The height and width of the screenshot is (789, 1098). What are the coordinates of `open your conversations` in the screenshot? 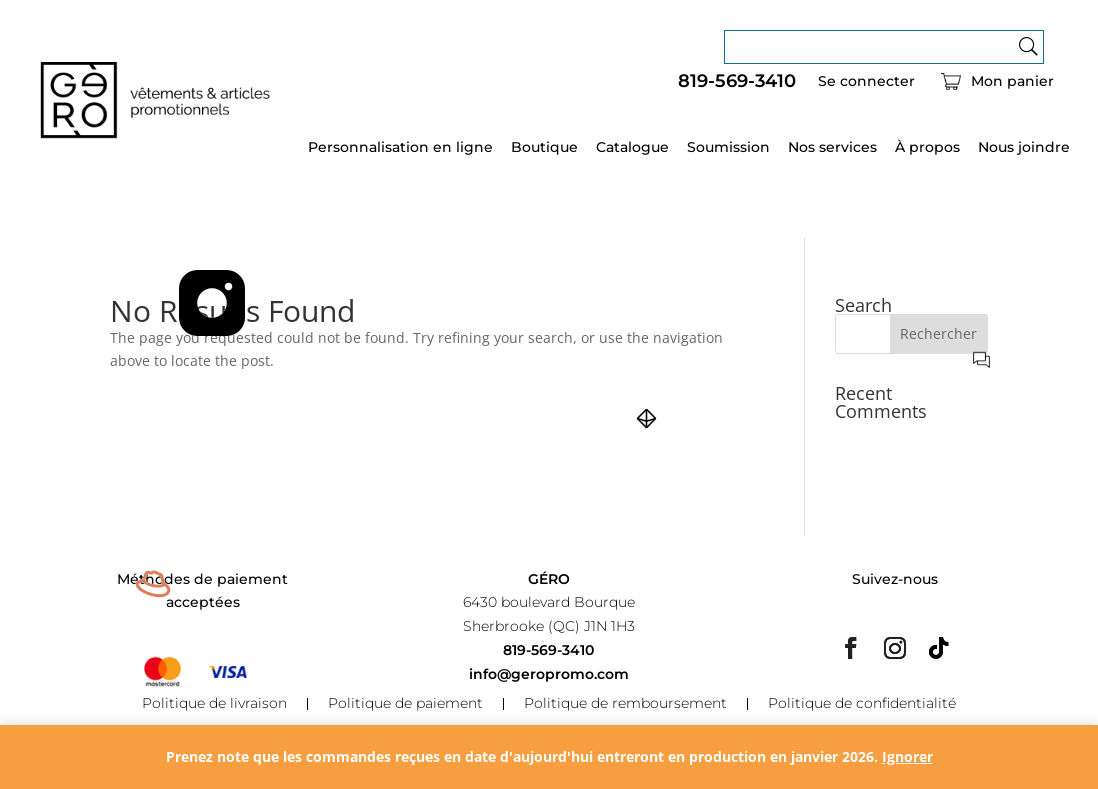 It's located at (981, 359).